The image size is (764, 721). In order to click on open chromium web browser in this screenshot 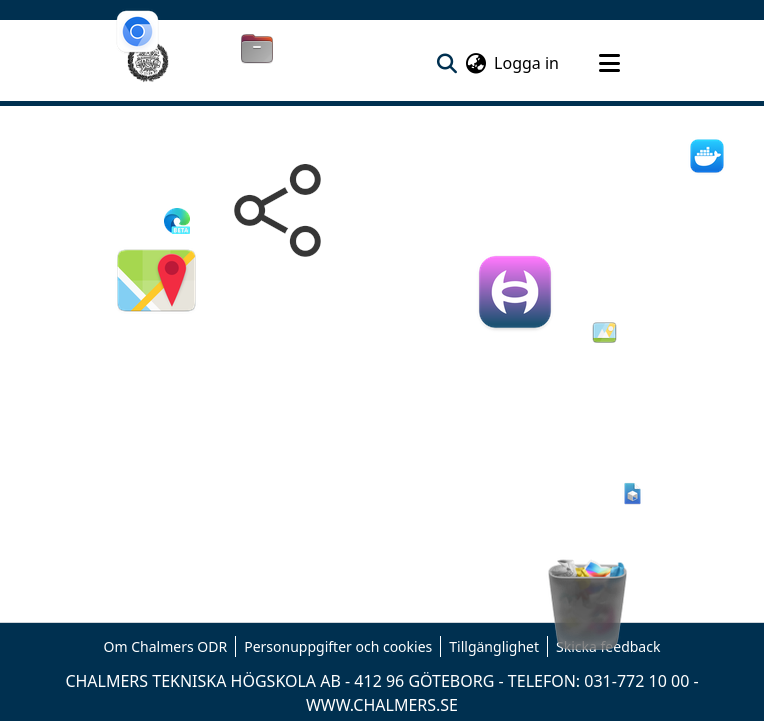, I will do `click(137, 31)`.